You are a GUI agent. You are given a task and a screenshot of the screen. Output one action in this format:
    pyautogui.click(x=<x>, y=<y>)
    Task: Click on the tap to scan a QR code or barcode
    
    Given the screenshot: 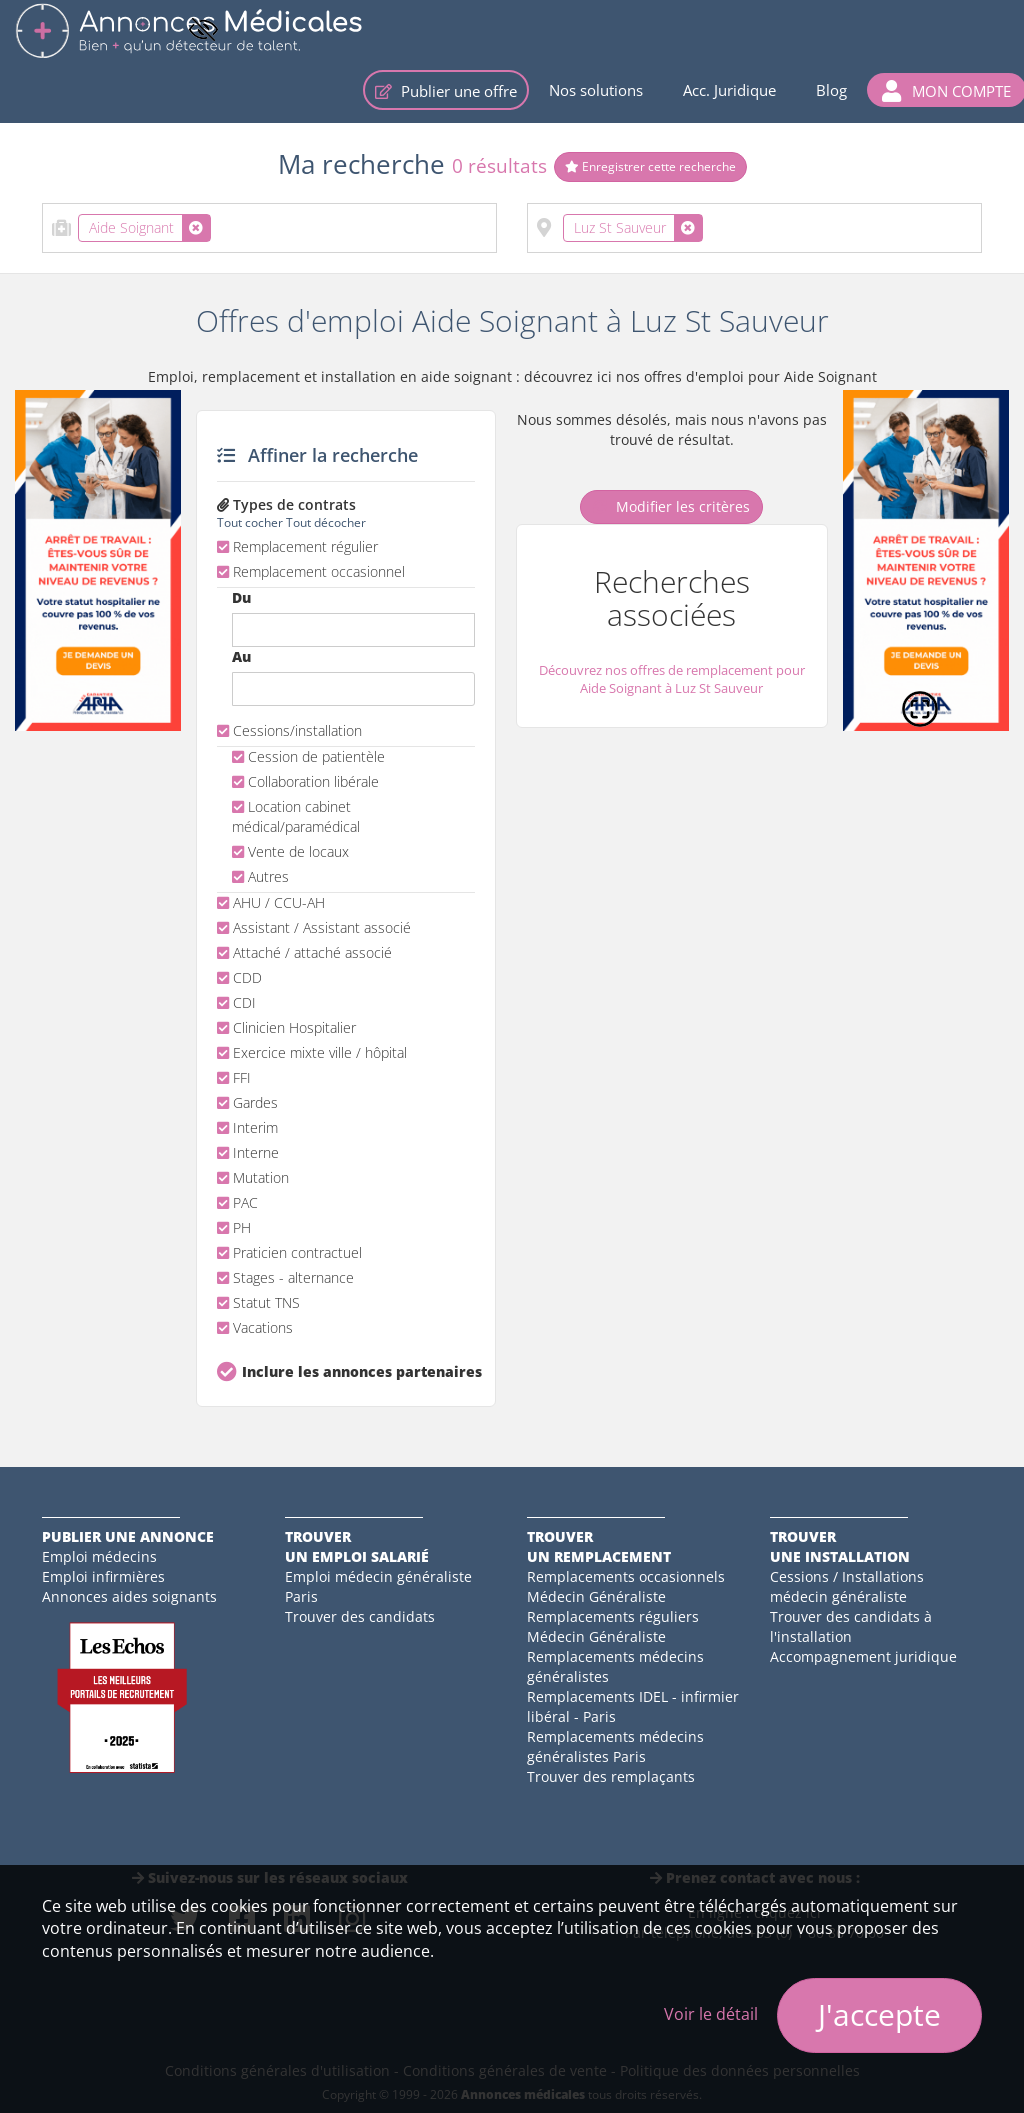 What is the action you would take?
    pyautogui.click(x=920, y=709)
    